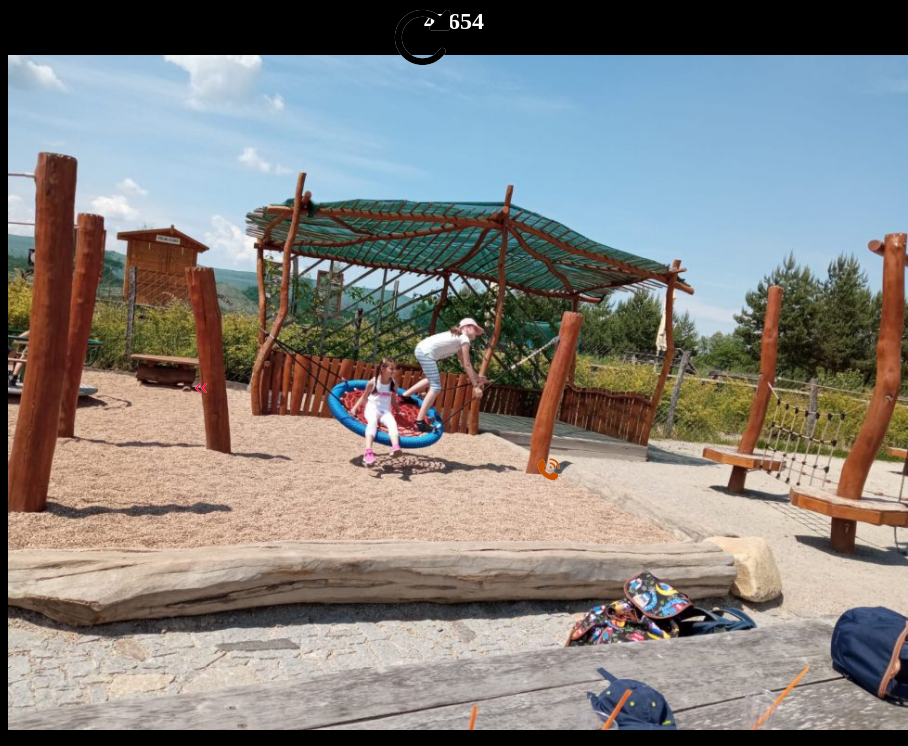  Describe the element at coordinates (422, 37) in the screenshot. I see `redo the last action` at that location.